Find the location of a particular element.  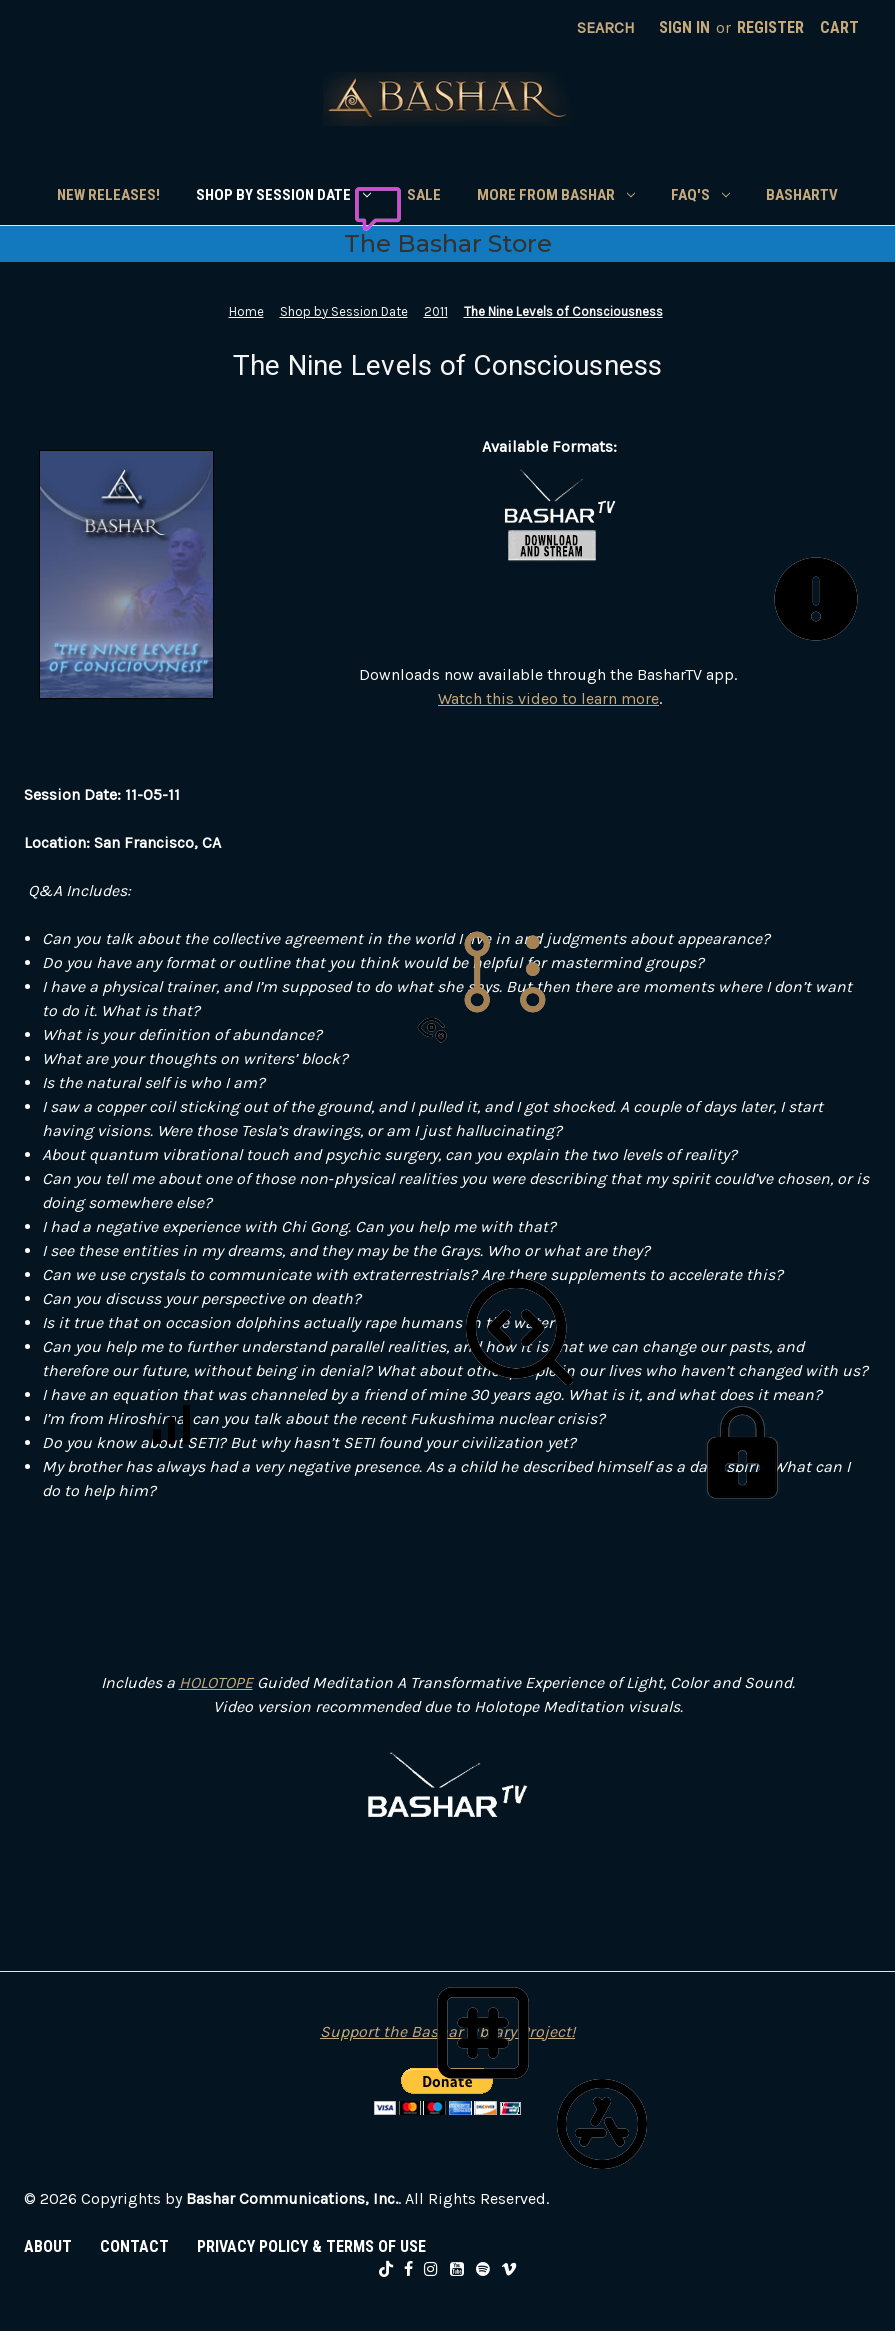

view grid or pattern layout options is located at coordinates (483, 2033).